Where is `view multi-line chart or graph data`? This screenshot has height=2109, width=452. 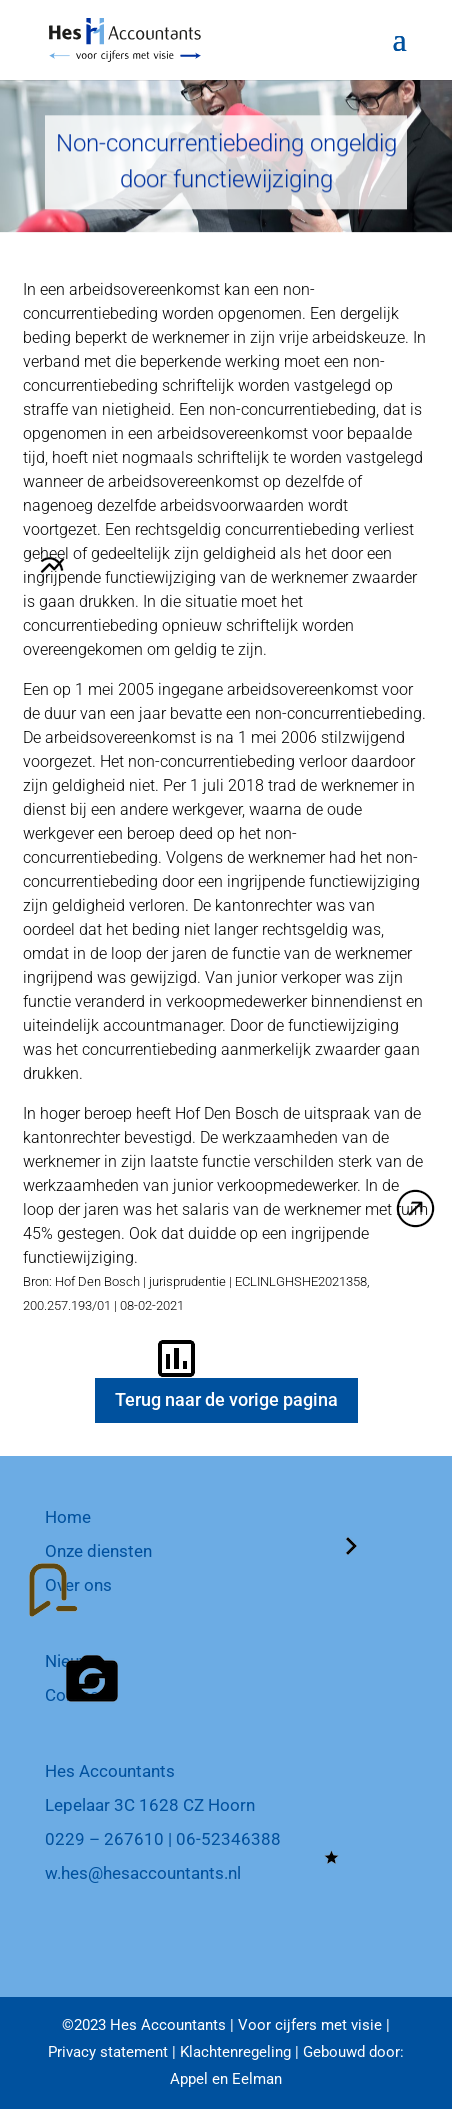
view multi-line chart or graph data is located at coordinates (52, 565).